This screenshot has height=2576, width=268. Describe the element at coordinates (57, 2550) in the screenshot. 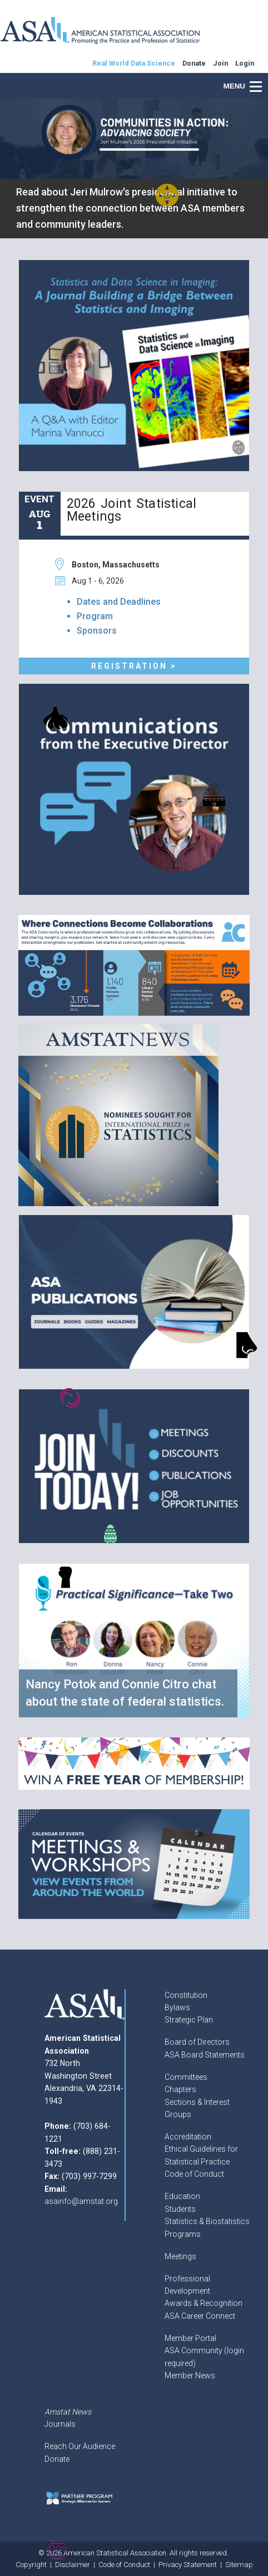

I see `view inventory or storage container` at that location.